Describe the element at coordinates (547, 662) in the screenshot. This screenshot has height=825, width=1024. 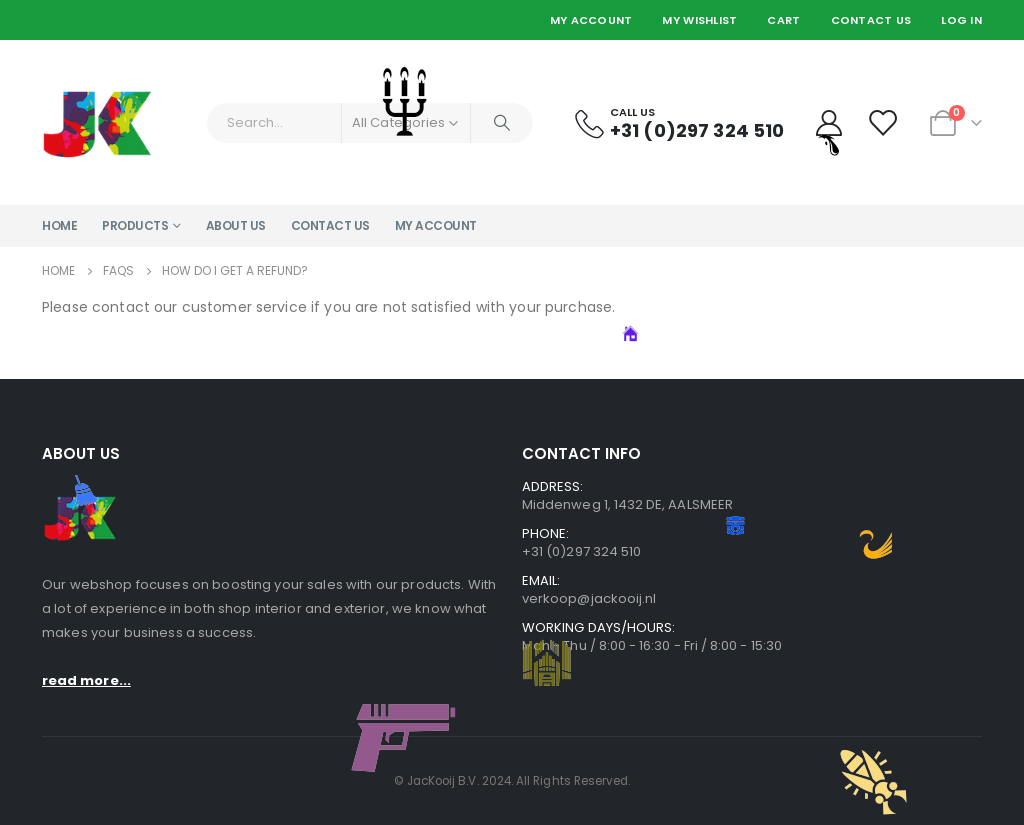
I see `access organ or church music settings` at that location.